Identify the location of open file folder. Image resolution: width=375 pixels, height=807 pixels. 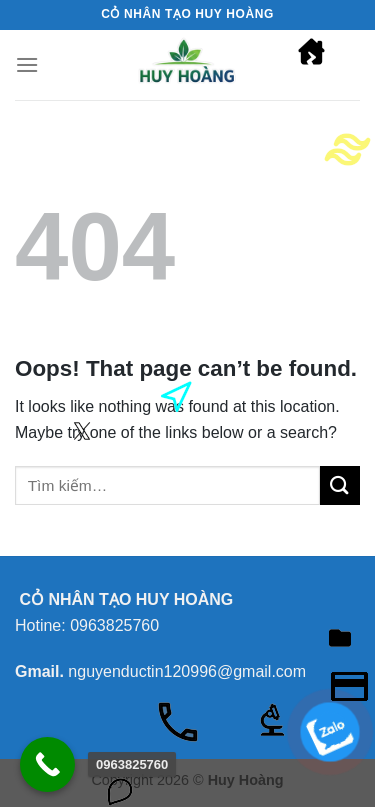
(340, 638).